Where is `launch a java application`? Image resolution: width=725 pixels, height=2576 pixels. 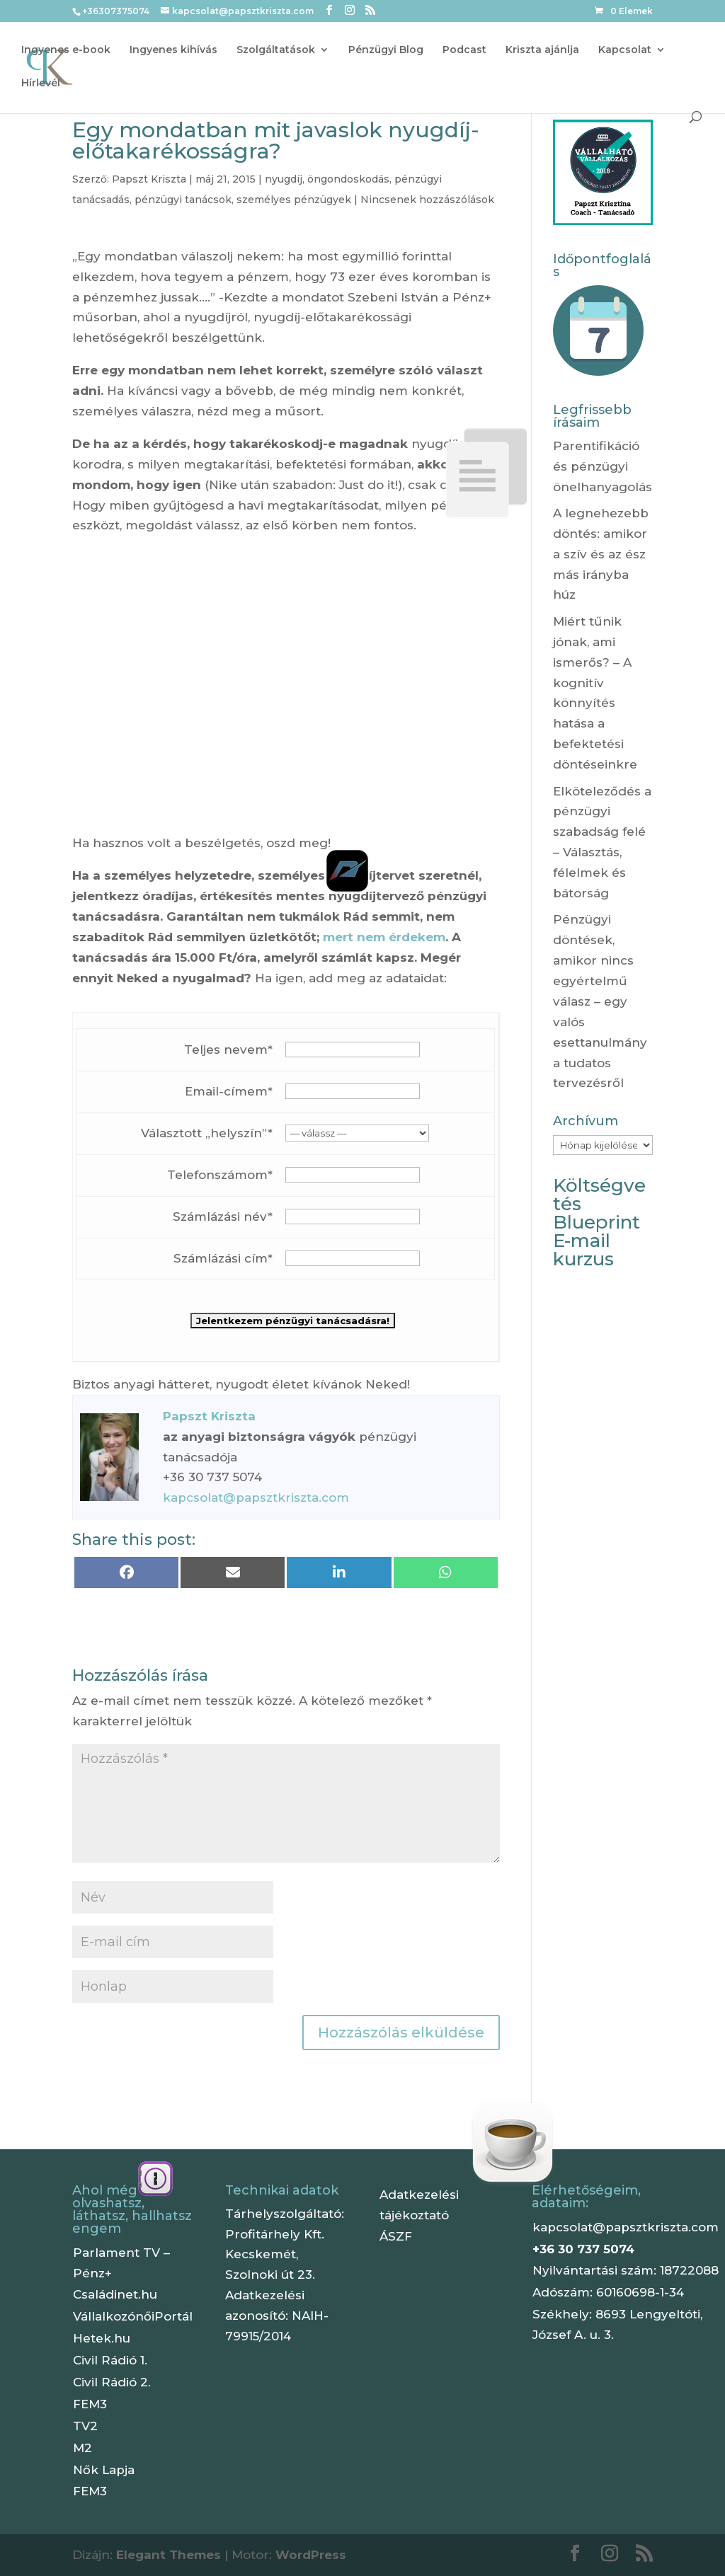 launch a java application is located at coordinates (513, 2142).